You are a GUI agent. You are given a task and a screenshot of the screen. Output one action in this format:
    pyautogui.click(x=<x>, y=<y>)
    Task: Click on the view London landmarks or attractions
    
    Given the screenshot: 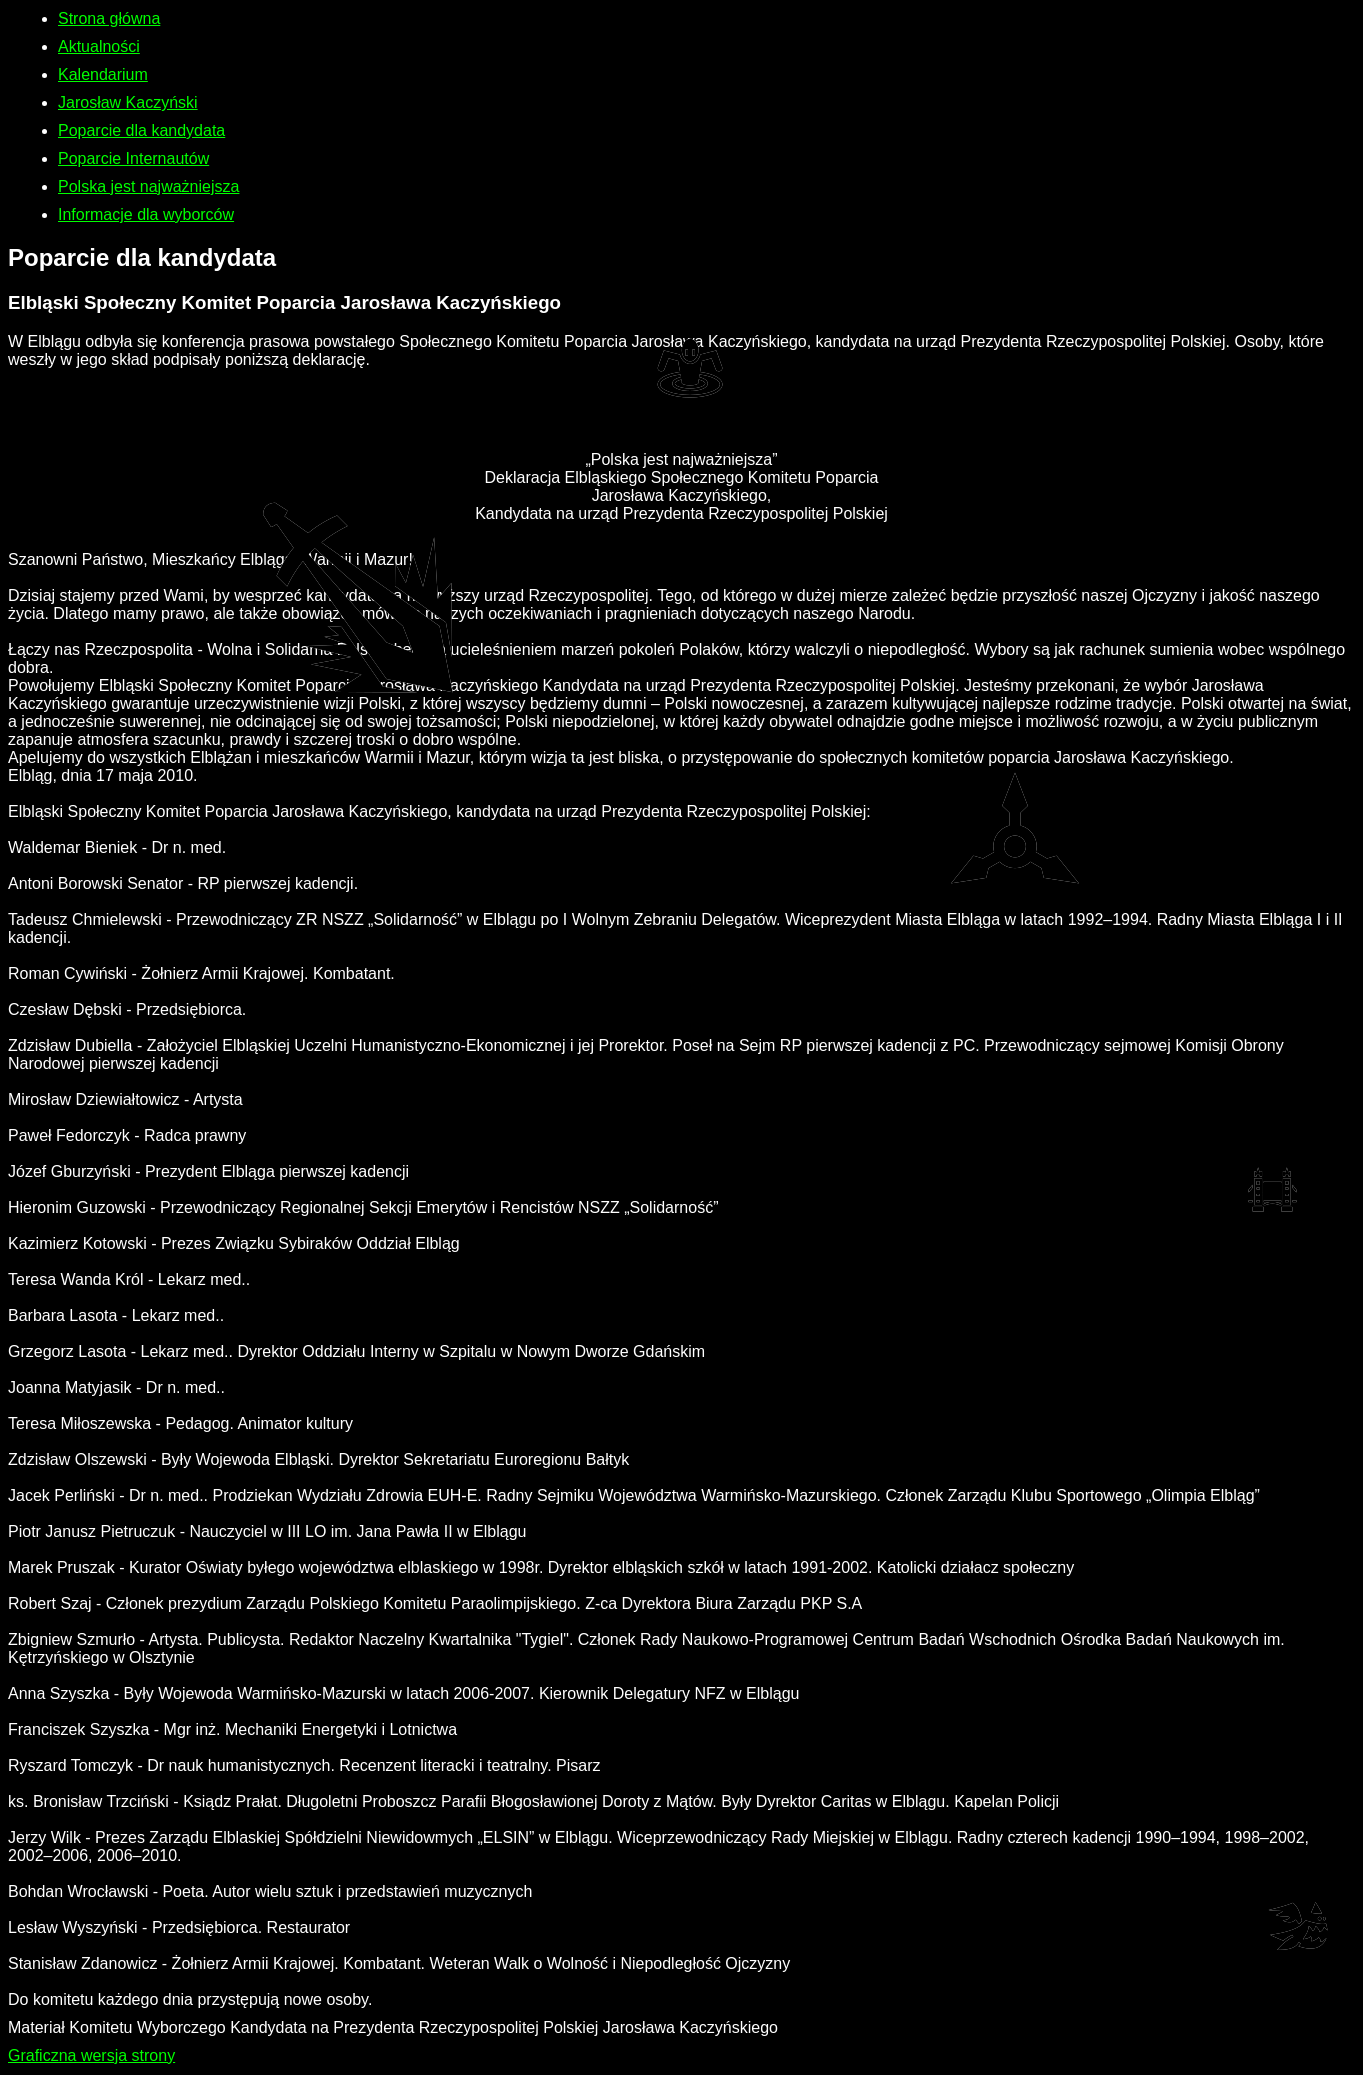 What is the action you would take?
    pyautogui.click(x=1272, y=1188)
    